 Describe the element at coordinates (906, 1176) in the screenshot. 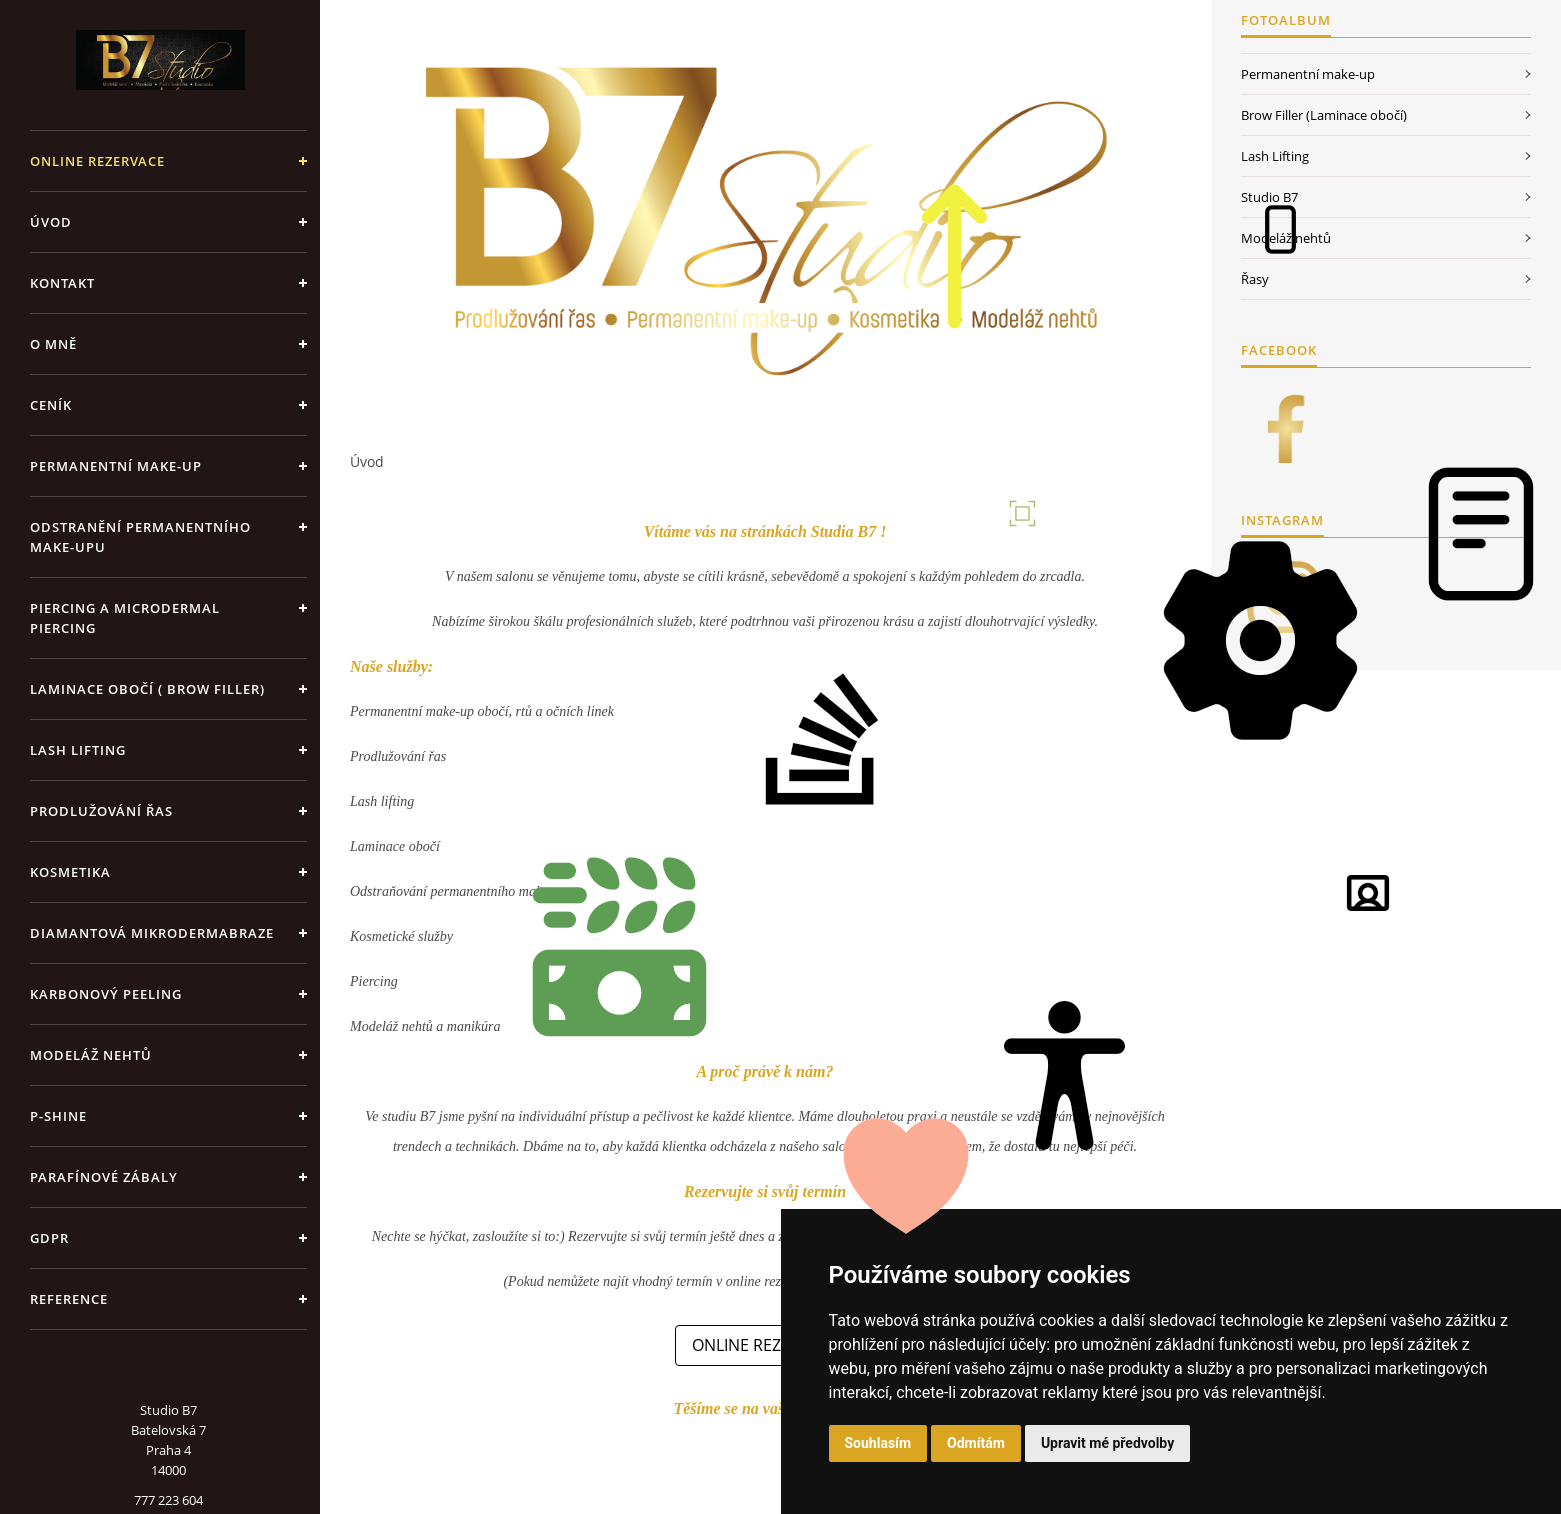

I see `add to favorites` at that location.